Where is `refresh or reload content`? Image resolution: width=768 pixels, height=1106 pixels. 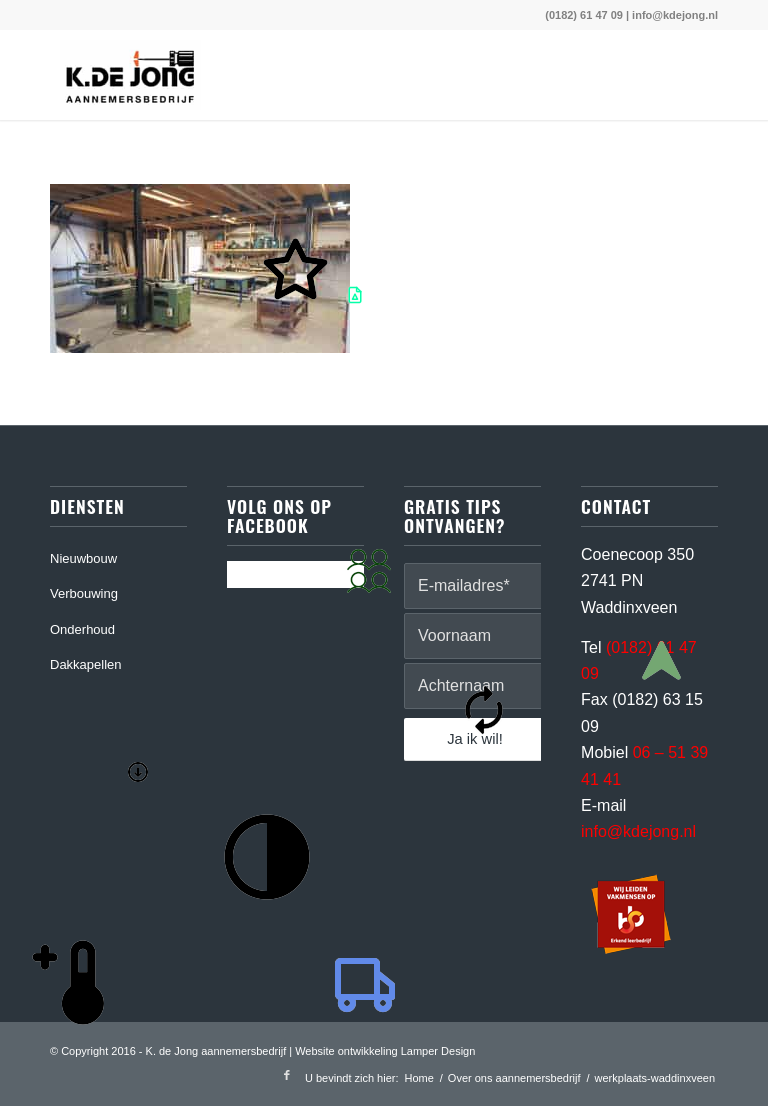
refresh or reload content is located at coordinates (484, 710).